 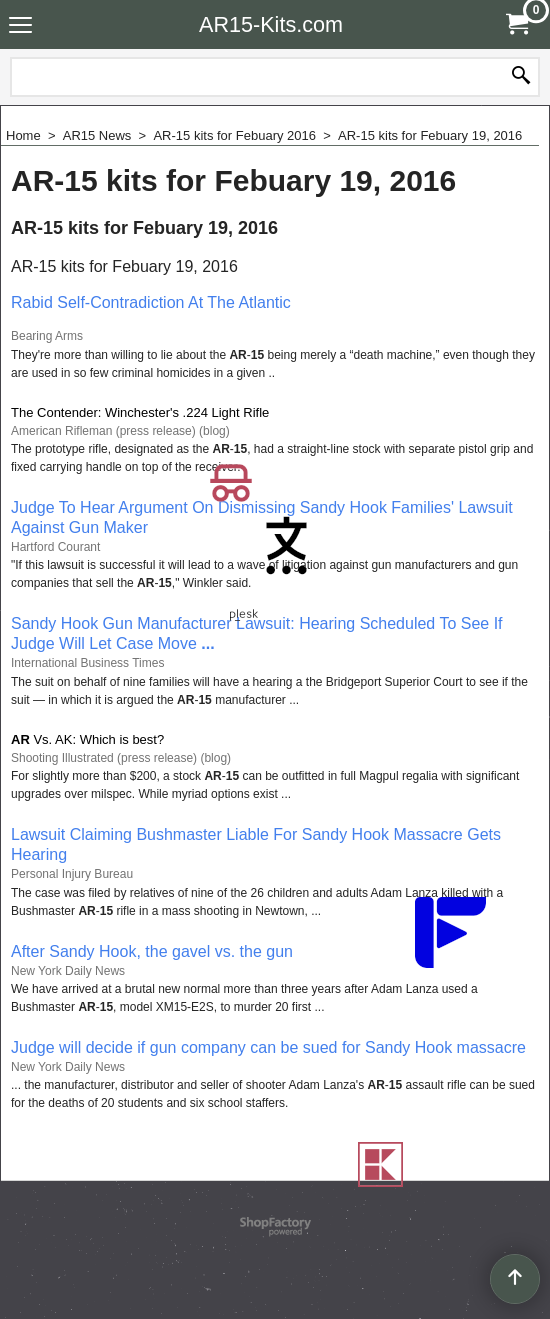 I want to click on incognito or private browsing mode, so click(x=231, y=483).